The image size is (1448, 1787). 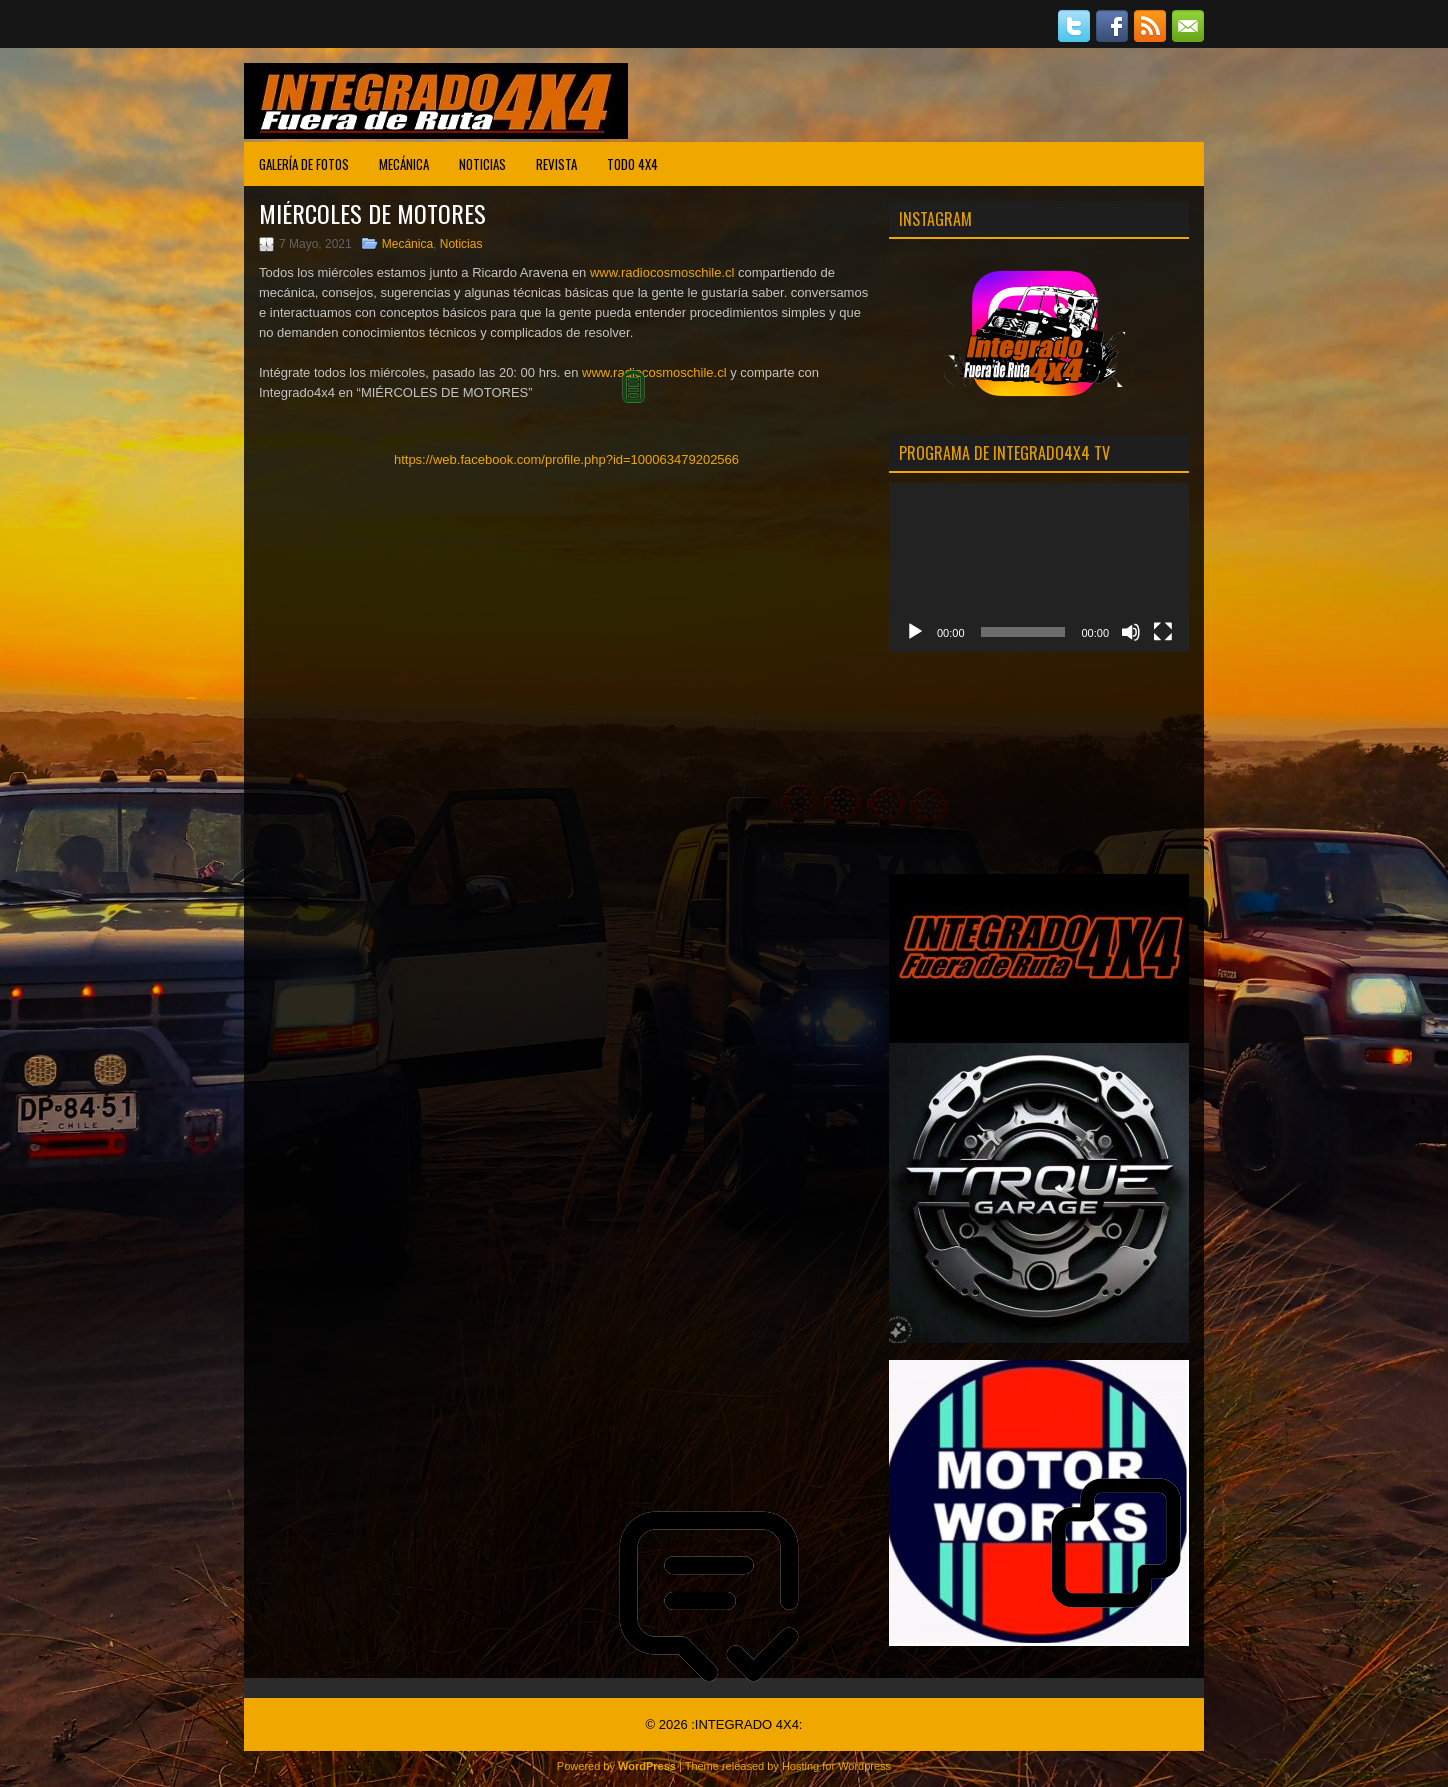 What do you see at coordinates (1116, 1543) in the screenshot?
I see `combine or merge selected layers` at bounding box center [1116, 1543].